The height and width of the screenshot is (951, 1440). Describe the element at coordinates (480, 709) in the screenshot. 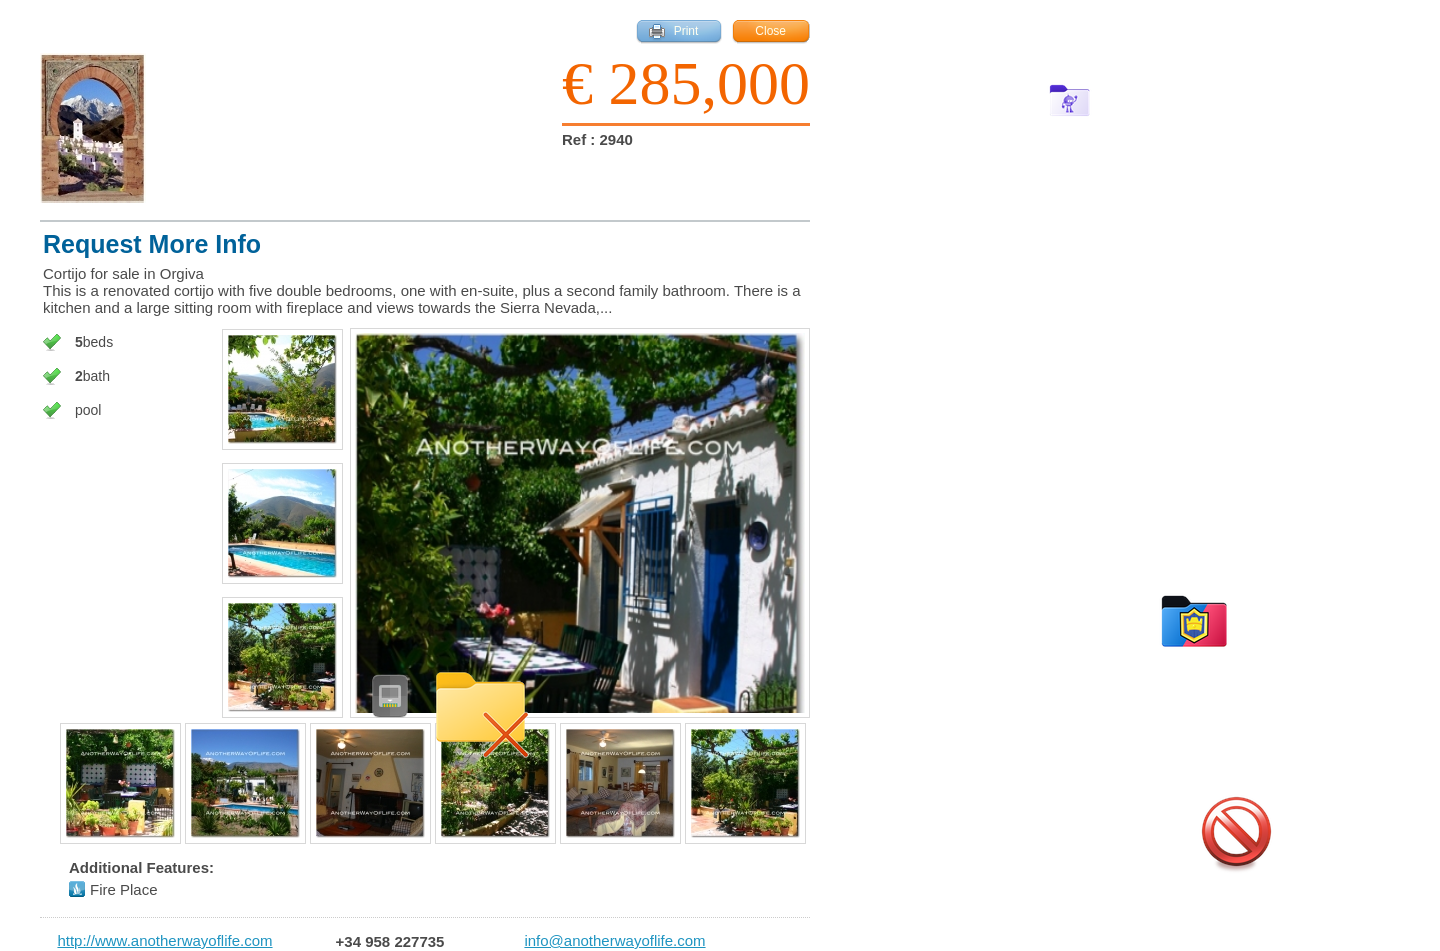

I see `delete a folder` at that location.